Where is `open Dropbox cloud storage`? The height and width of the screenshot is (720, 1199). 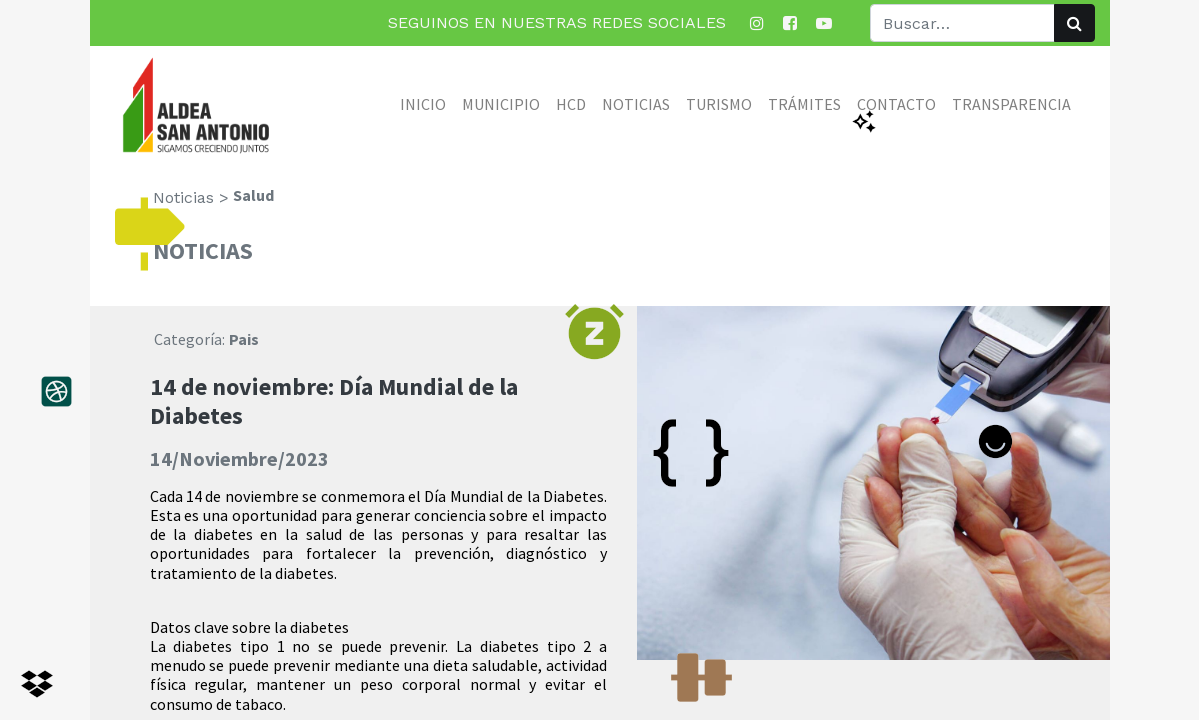
open Dropbox cloud storage is located at coordinates (37, 684).